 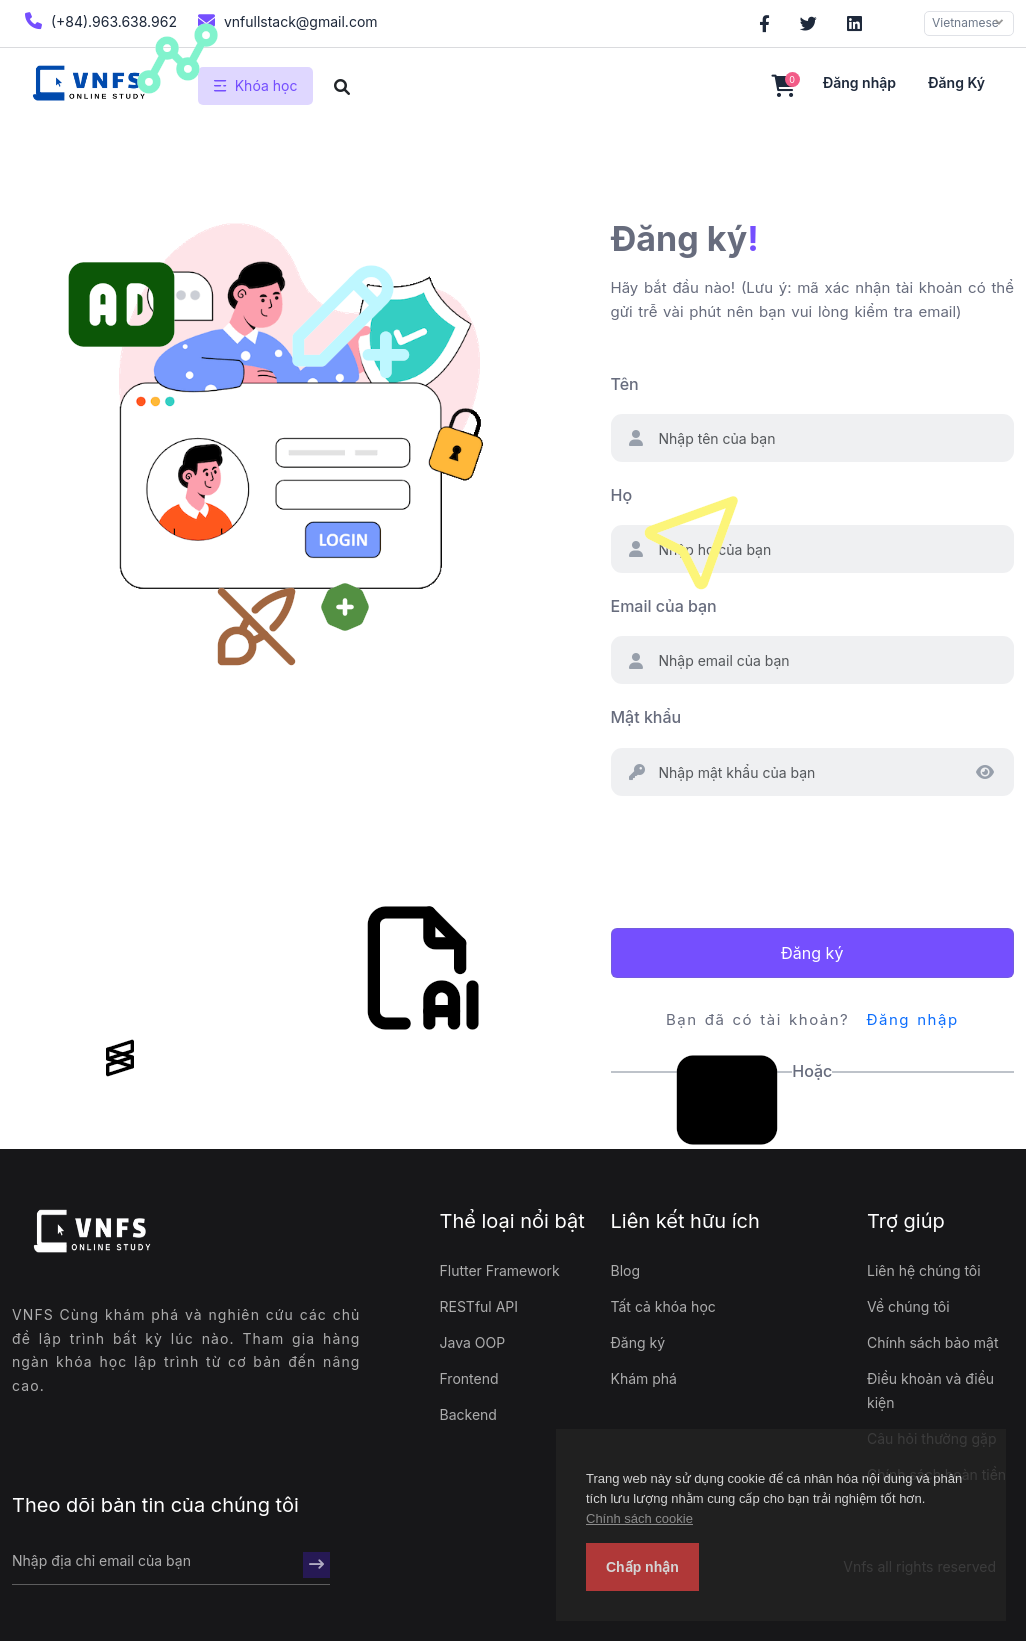 I want to click on disable brush tool, so click(x=256, y=626).